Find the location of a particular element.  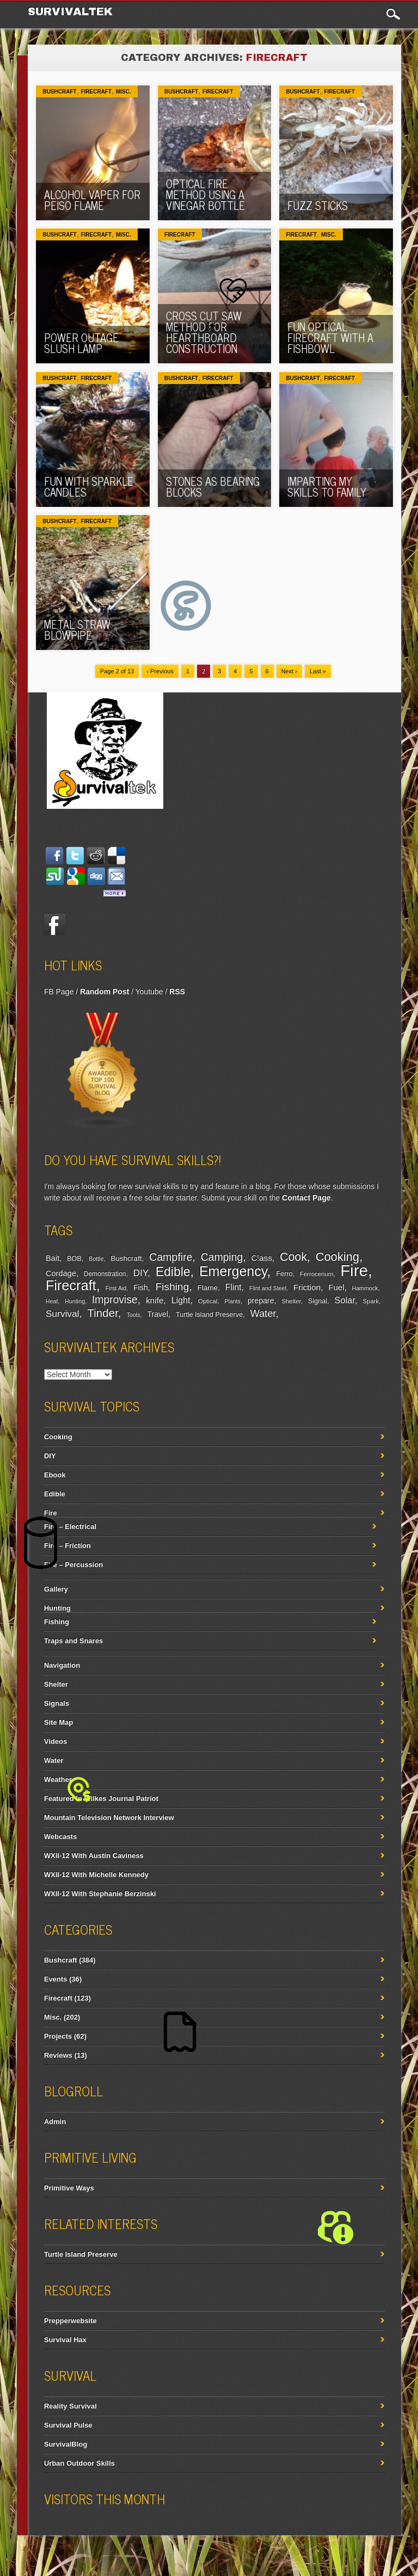

view invoice or billing details is located at coordinates (180, 2032).